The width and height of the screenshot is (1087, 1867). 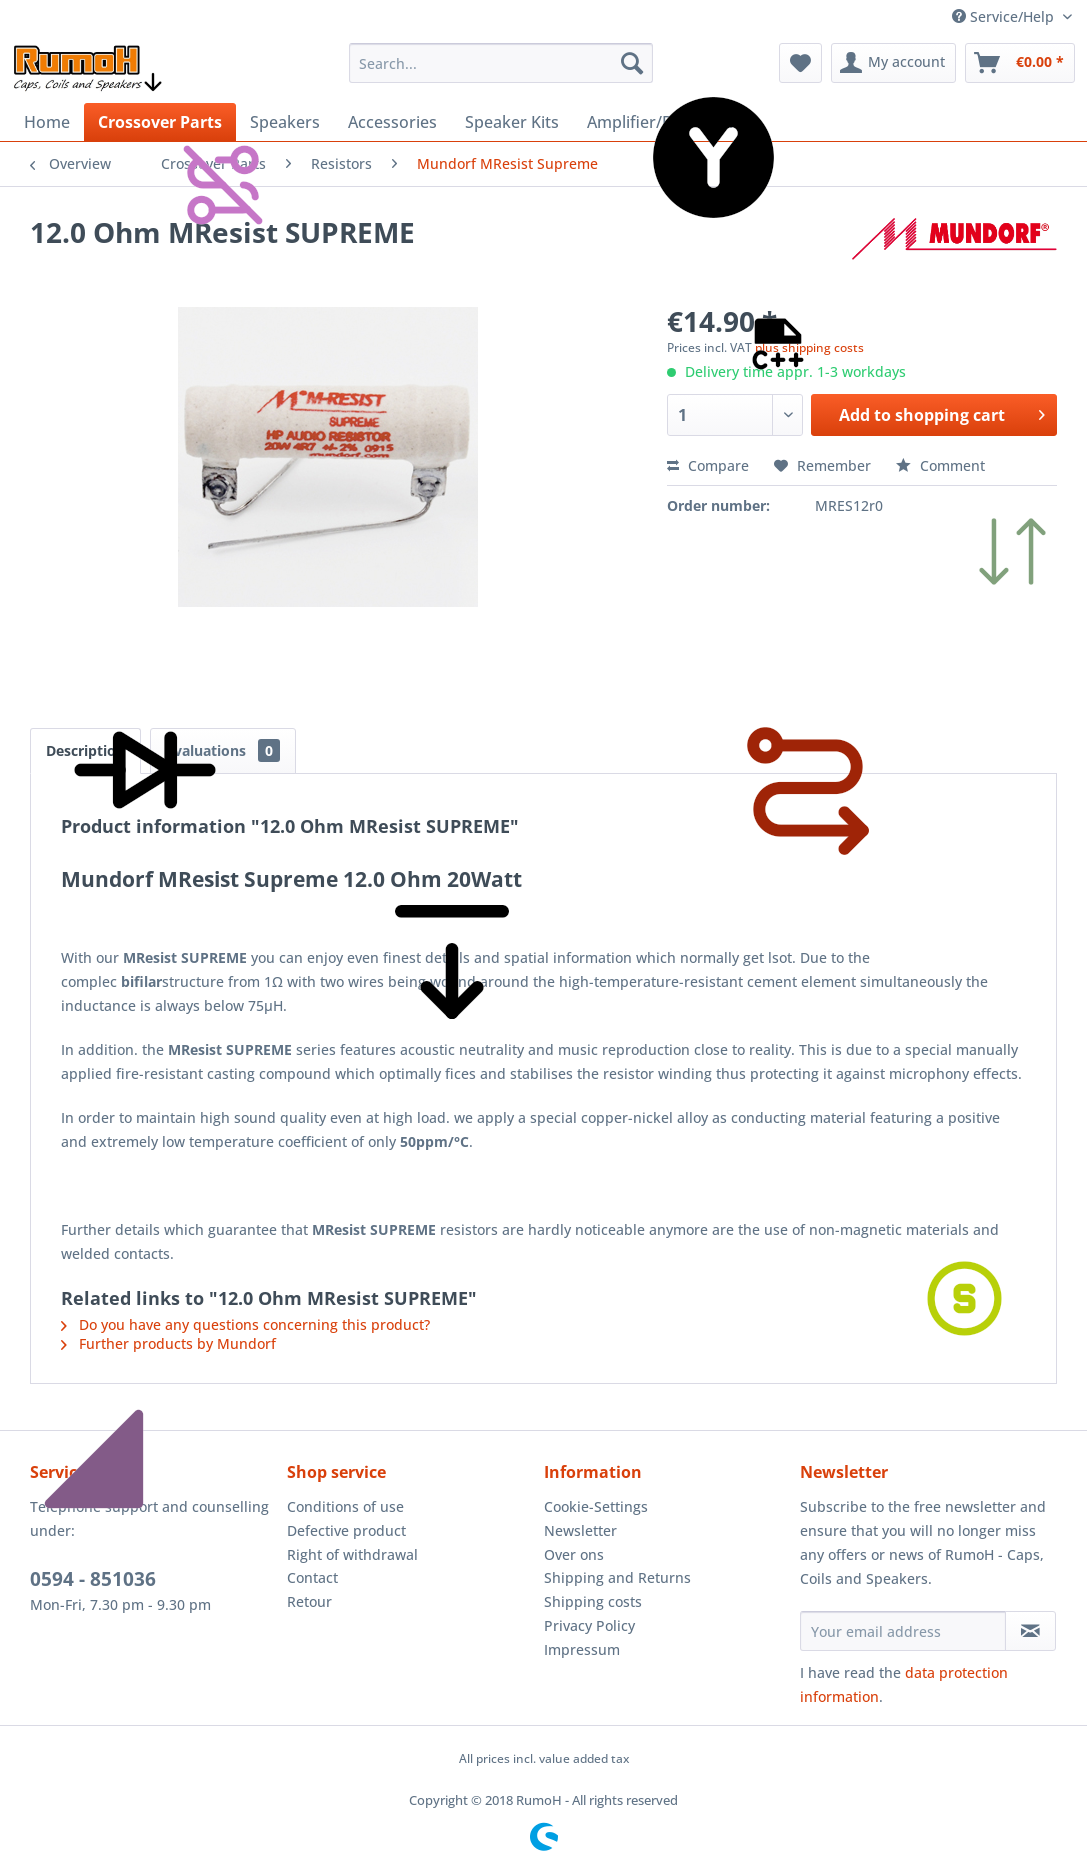 I want to click on represents a diode component in a circuit diagram, so click(x=145, y=770).